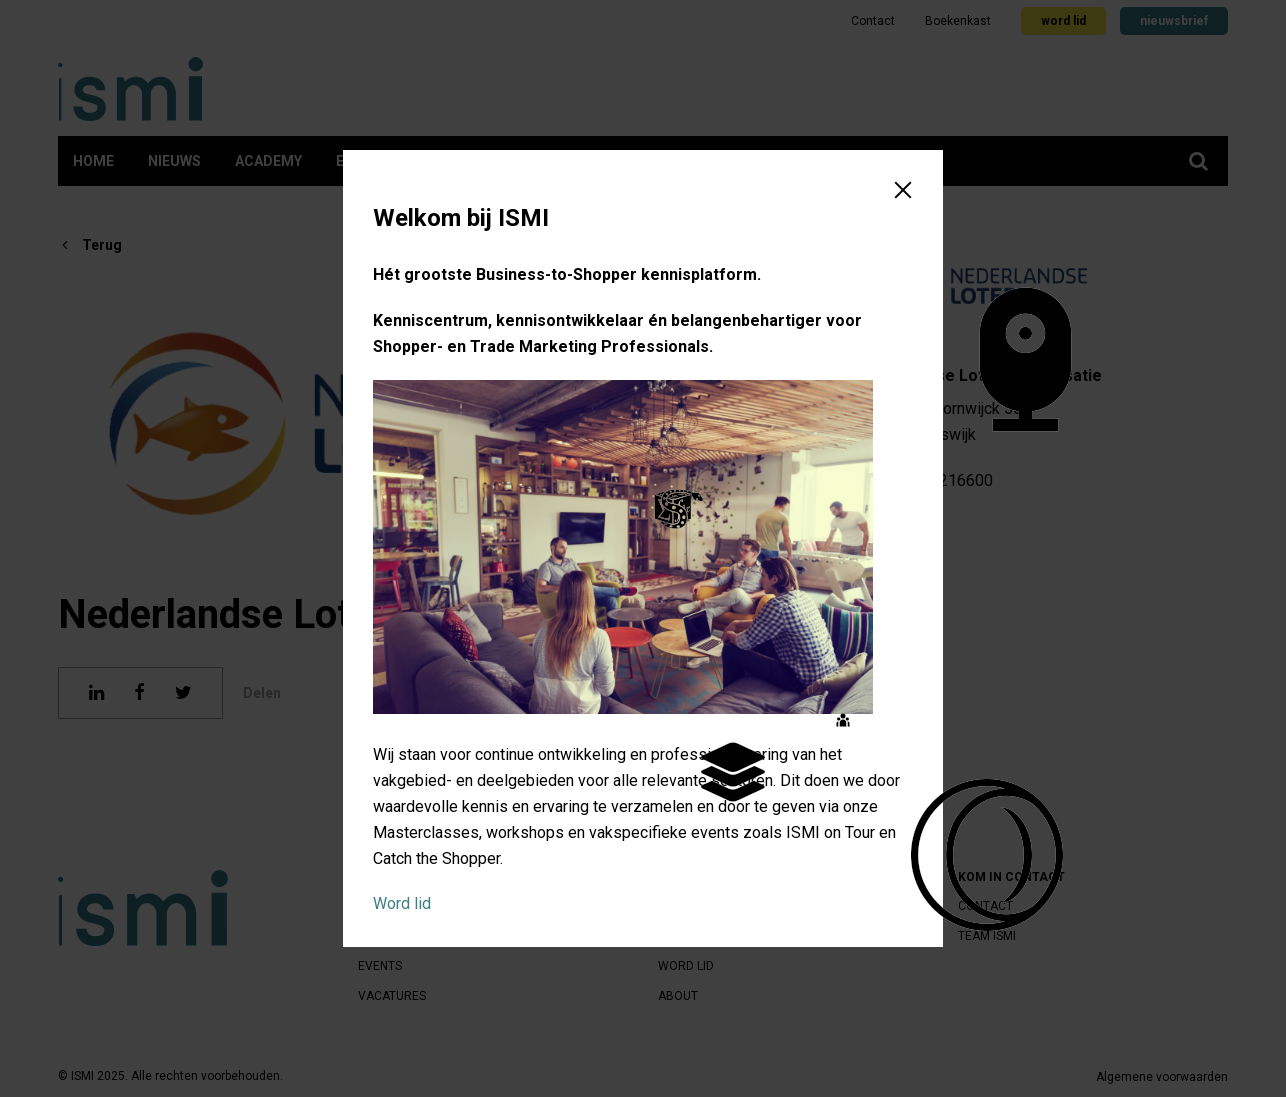 The image size is (1286, 1097). What do you see at coordinates (1025, 359) in the screenshot?
I see `enable webcam or video camera` at bounding box center [1025, 359].